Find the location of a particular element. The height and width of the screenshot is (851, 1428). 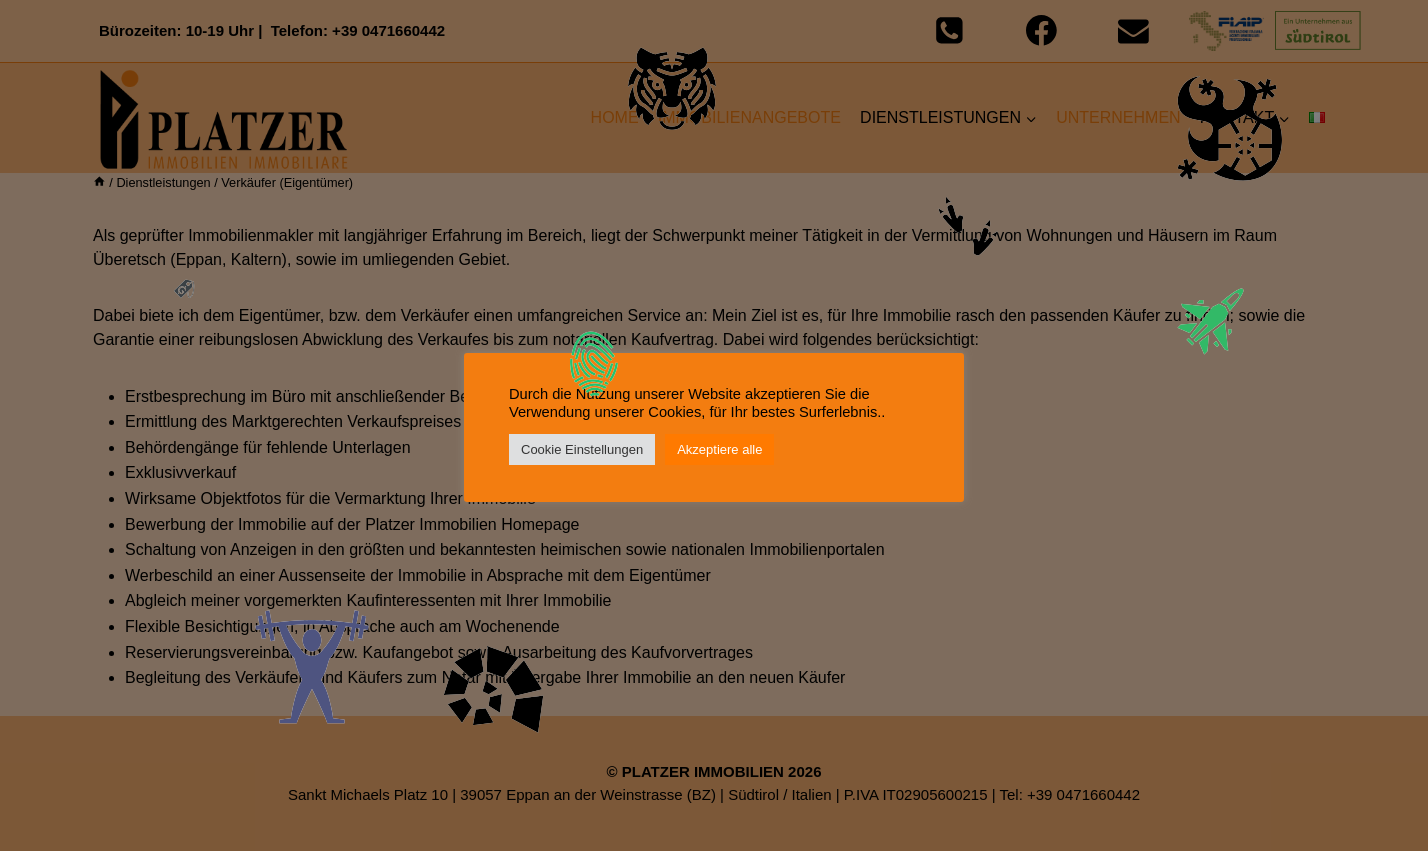

decorative shell or fossil collectible item is located at coordinates (494, 689).